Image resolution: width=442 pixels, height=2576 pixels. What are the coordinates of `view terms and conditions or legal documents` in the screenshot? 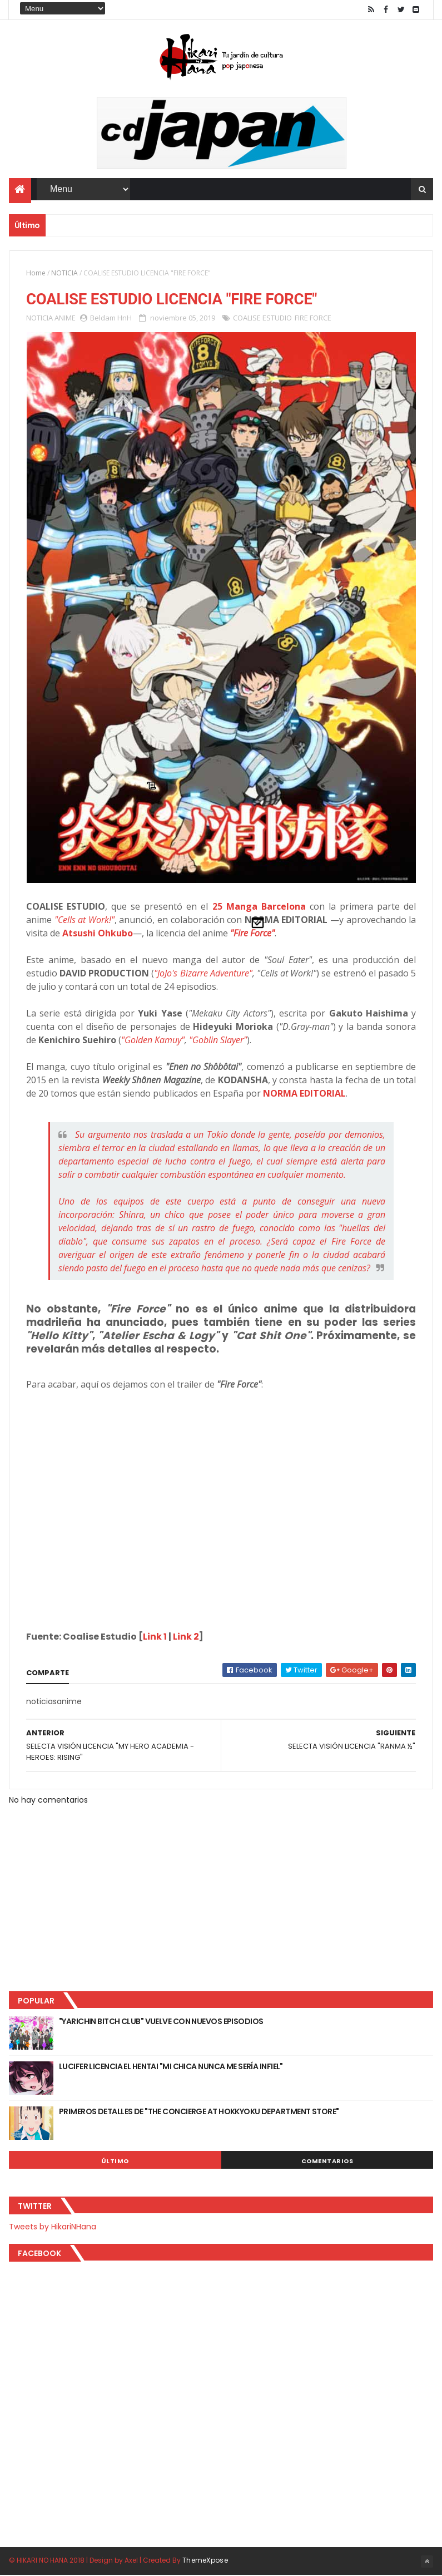 It's located at (152, 786).